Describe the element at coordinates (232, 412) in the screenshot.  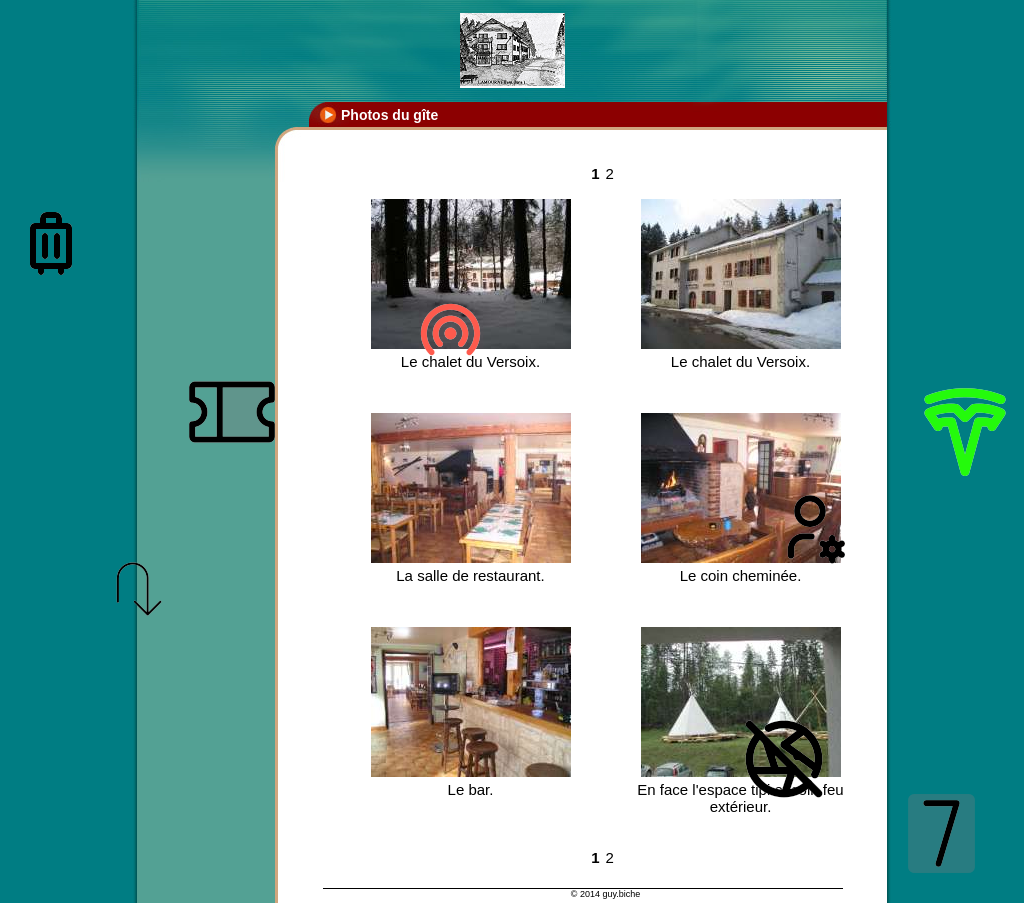
I see `view your tickets or passes` at that location.